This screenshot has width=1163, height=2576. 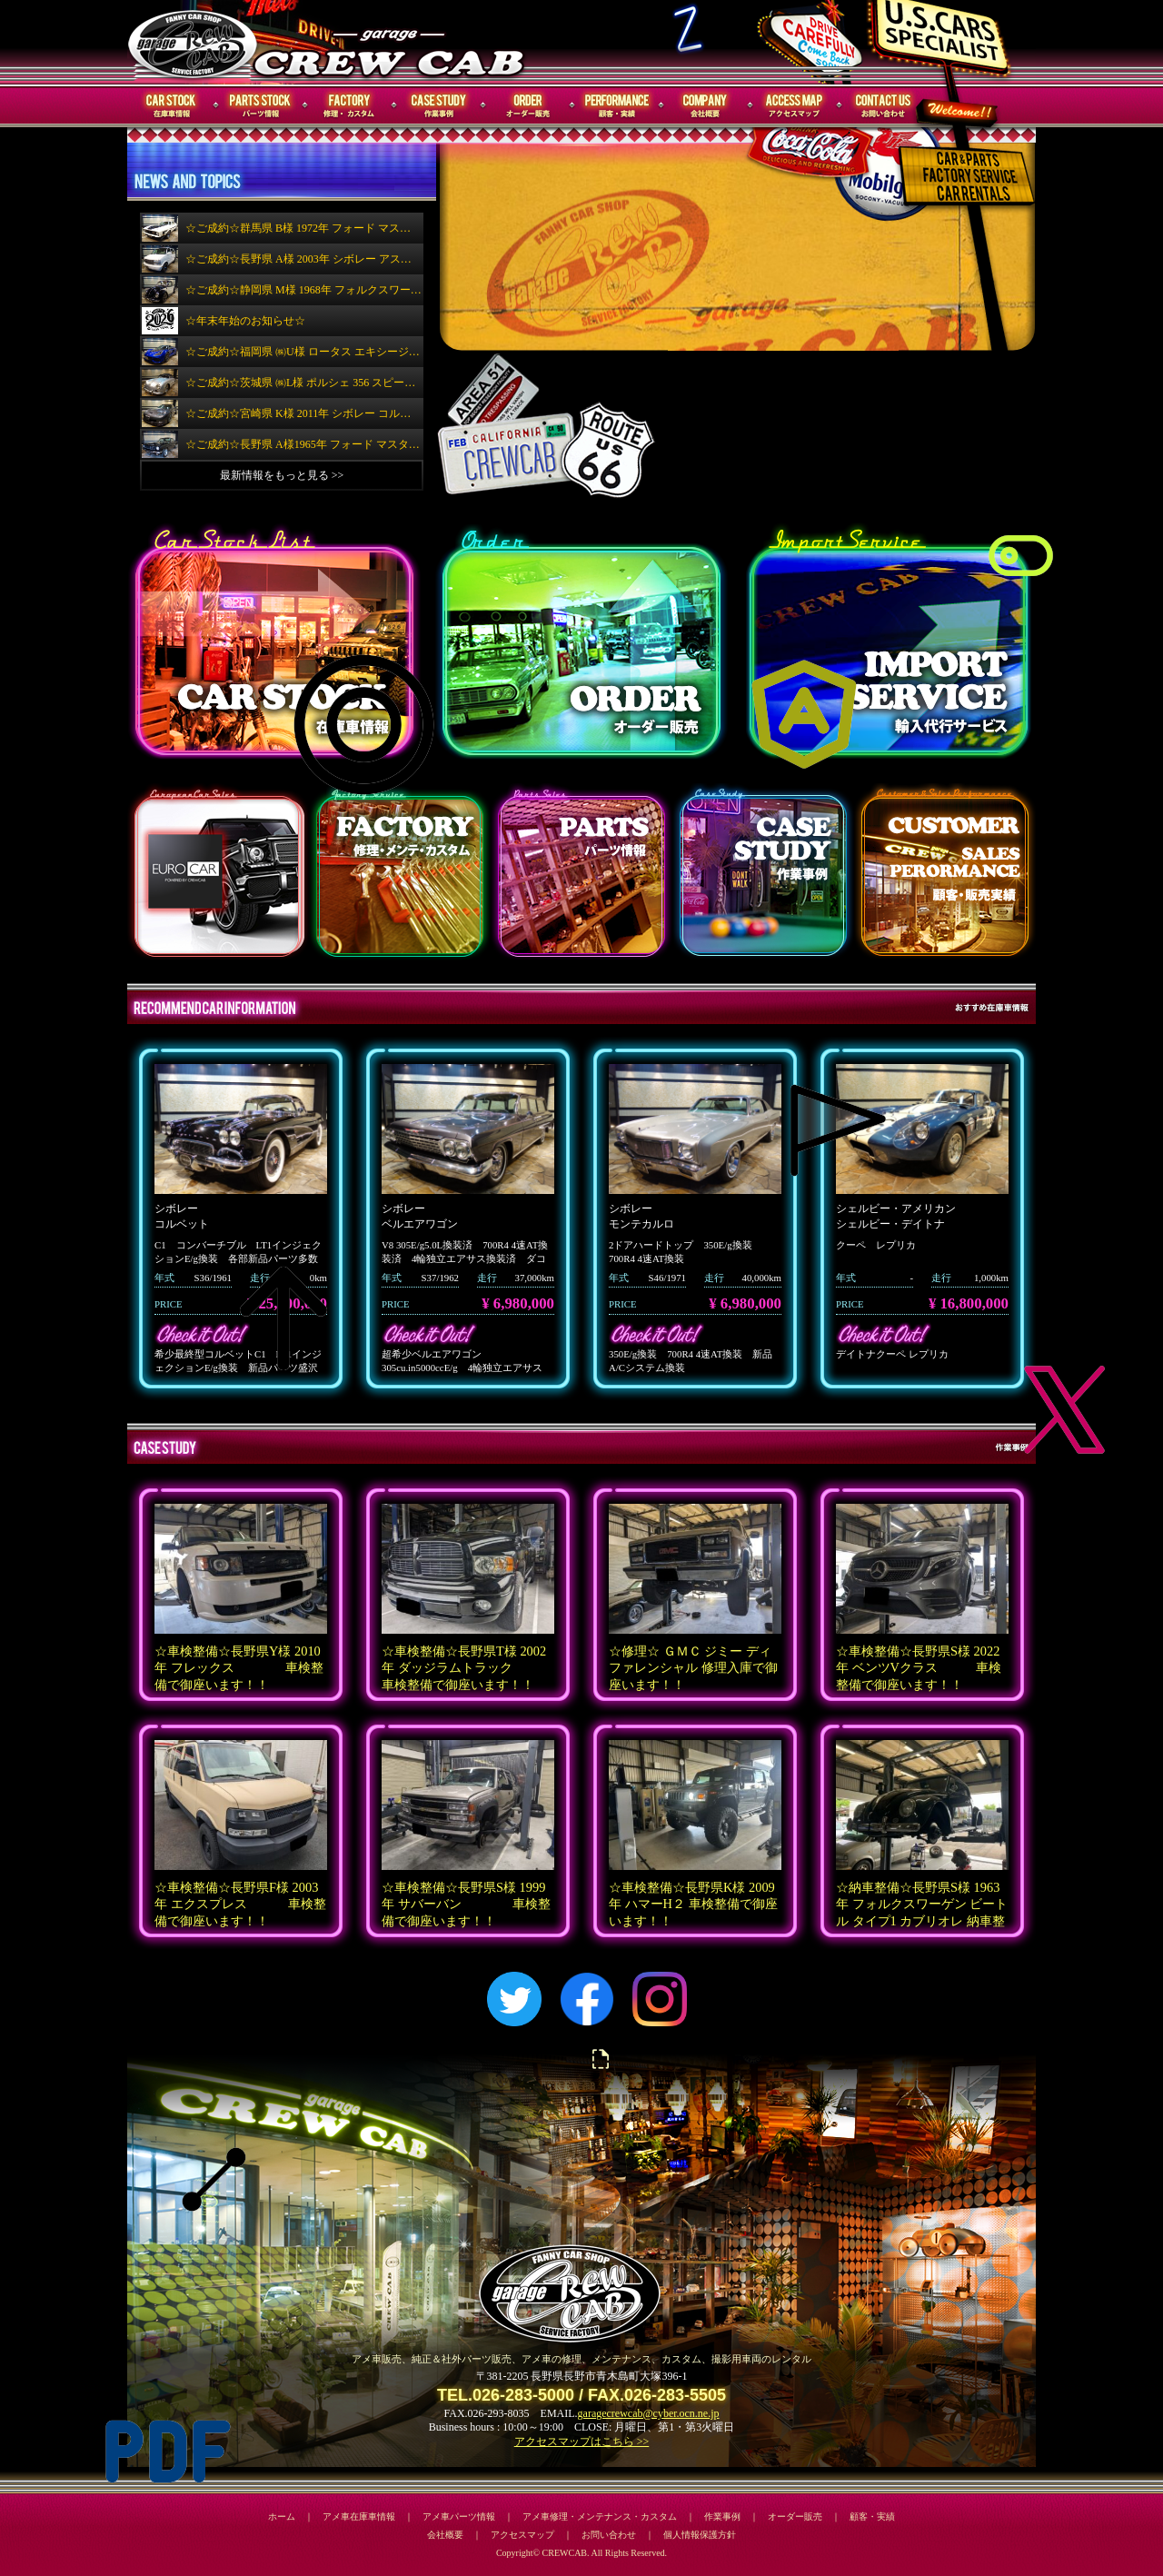 I want to click on flag or mark an item for follow-up, so click(x=829, y=1130).